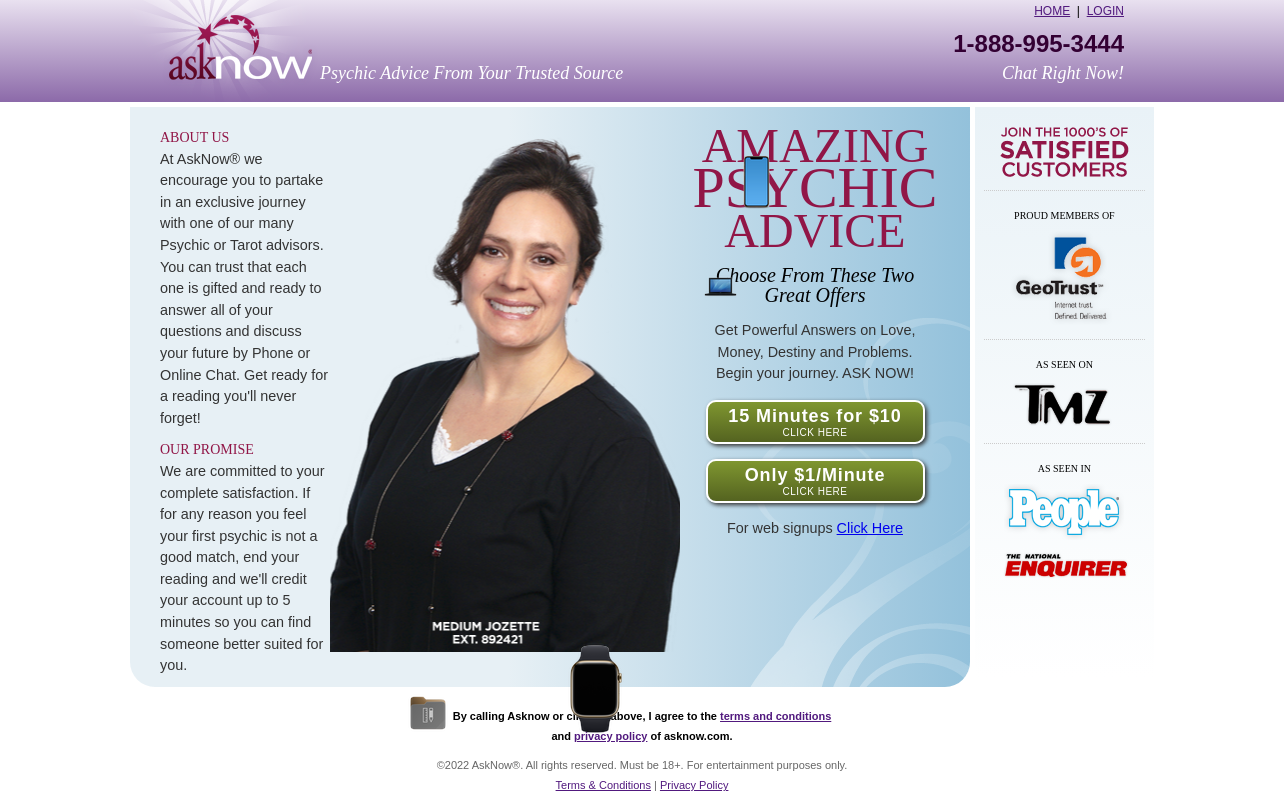  I want to click on apple watch series 9 device icon, so click(595, 689).